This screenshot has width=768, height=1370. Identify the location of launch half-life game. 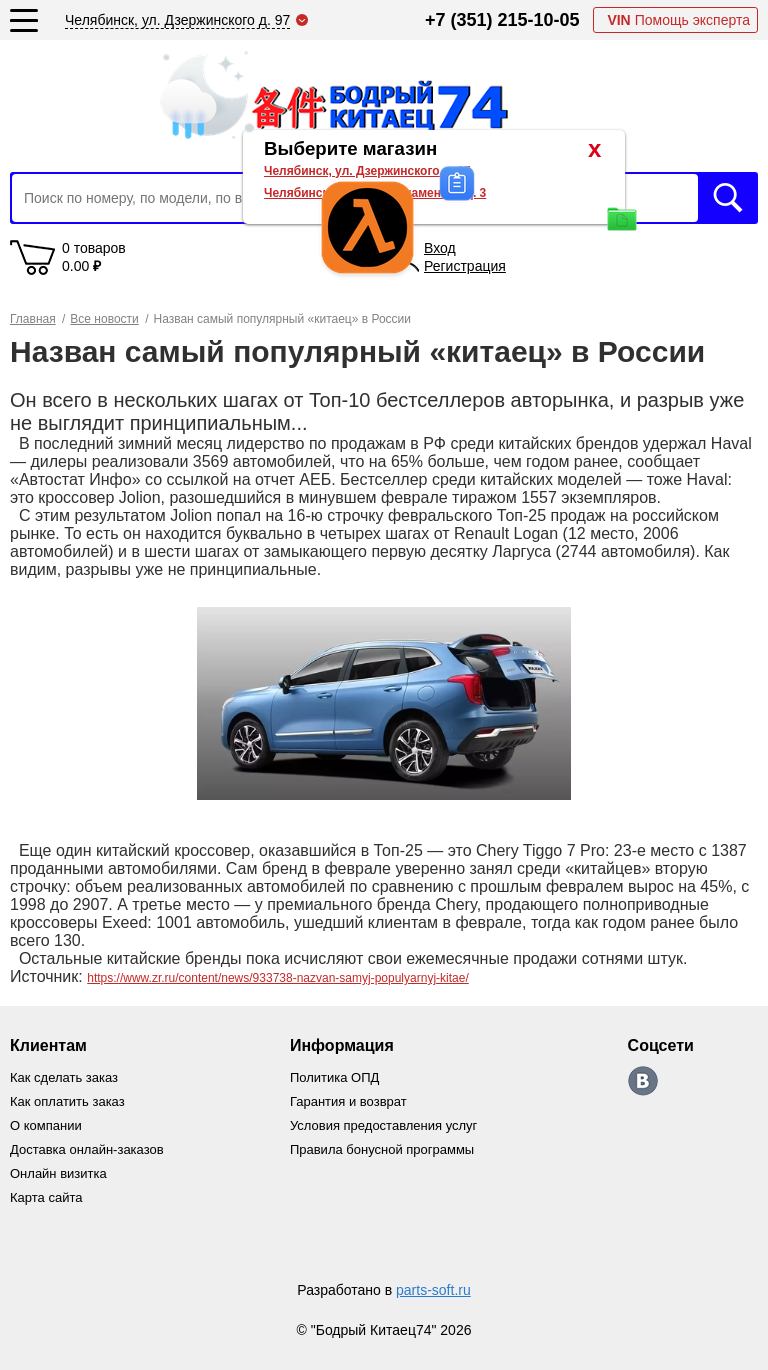
(367, 227).